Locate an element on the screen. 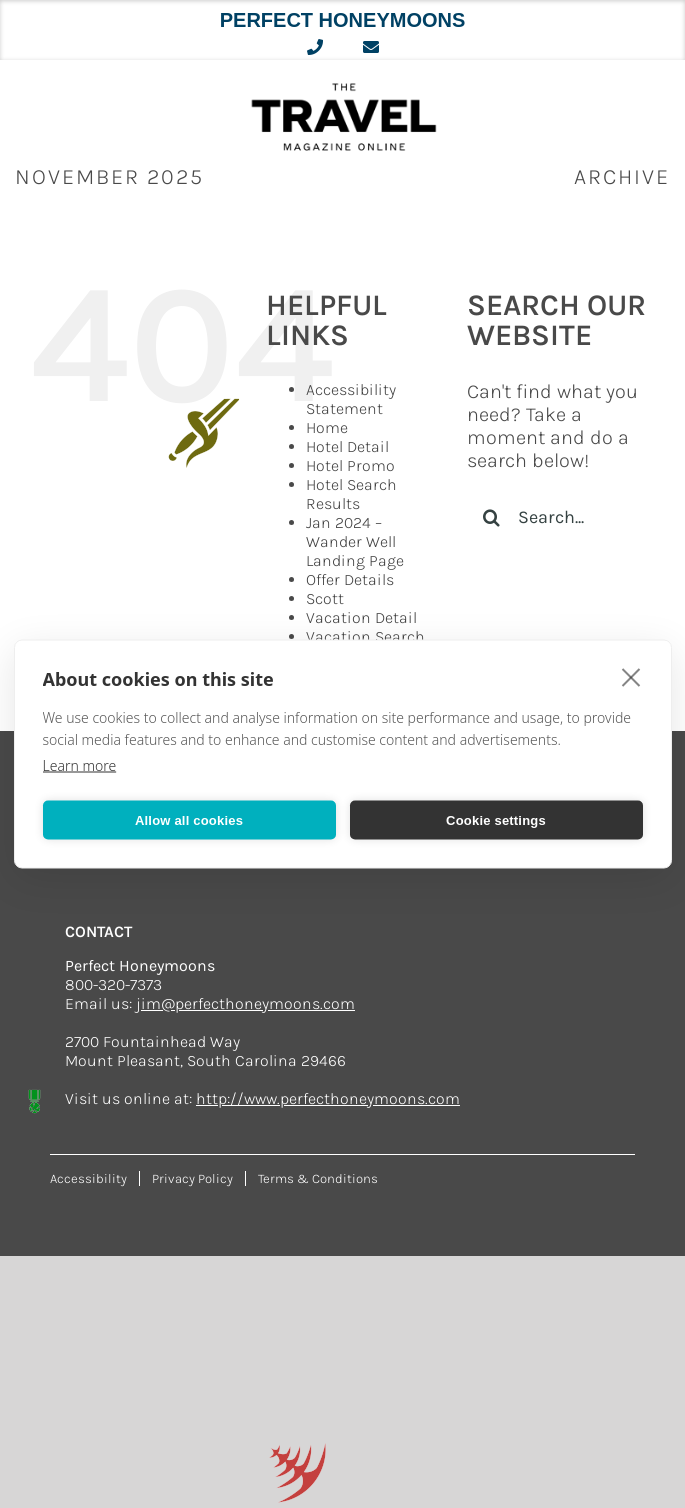 The image size is (685, 1508). view achievements or awards is located at coordinates (34, 1101).